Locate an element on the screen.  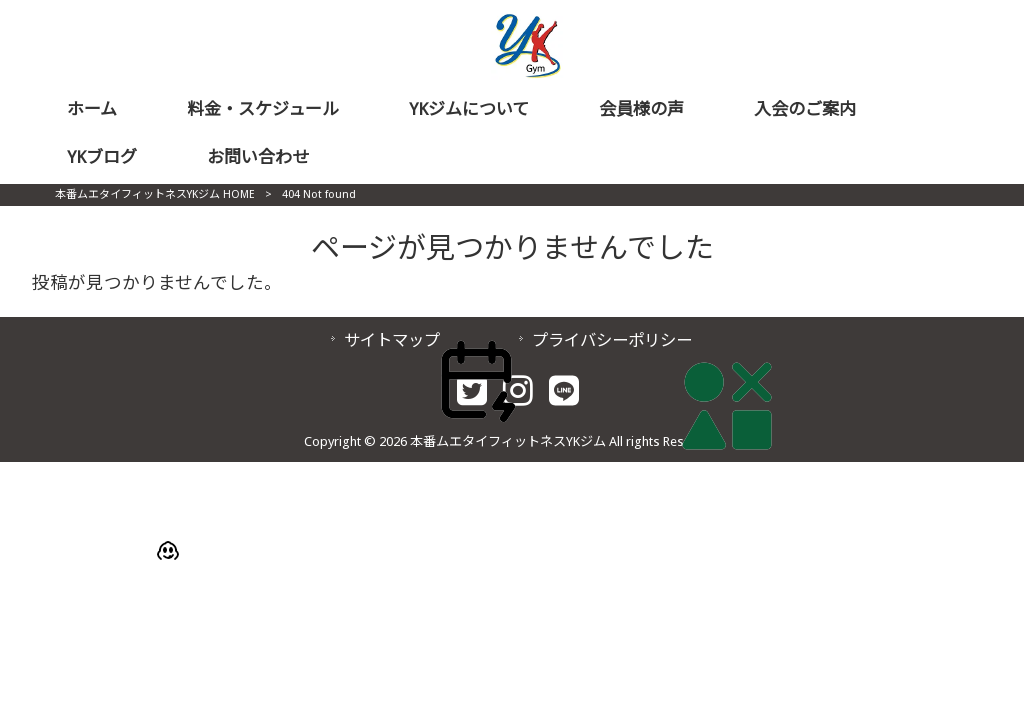
indicates a Michelin Bib Gourmand rated restaurant is located at coordinates (168, 551).